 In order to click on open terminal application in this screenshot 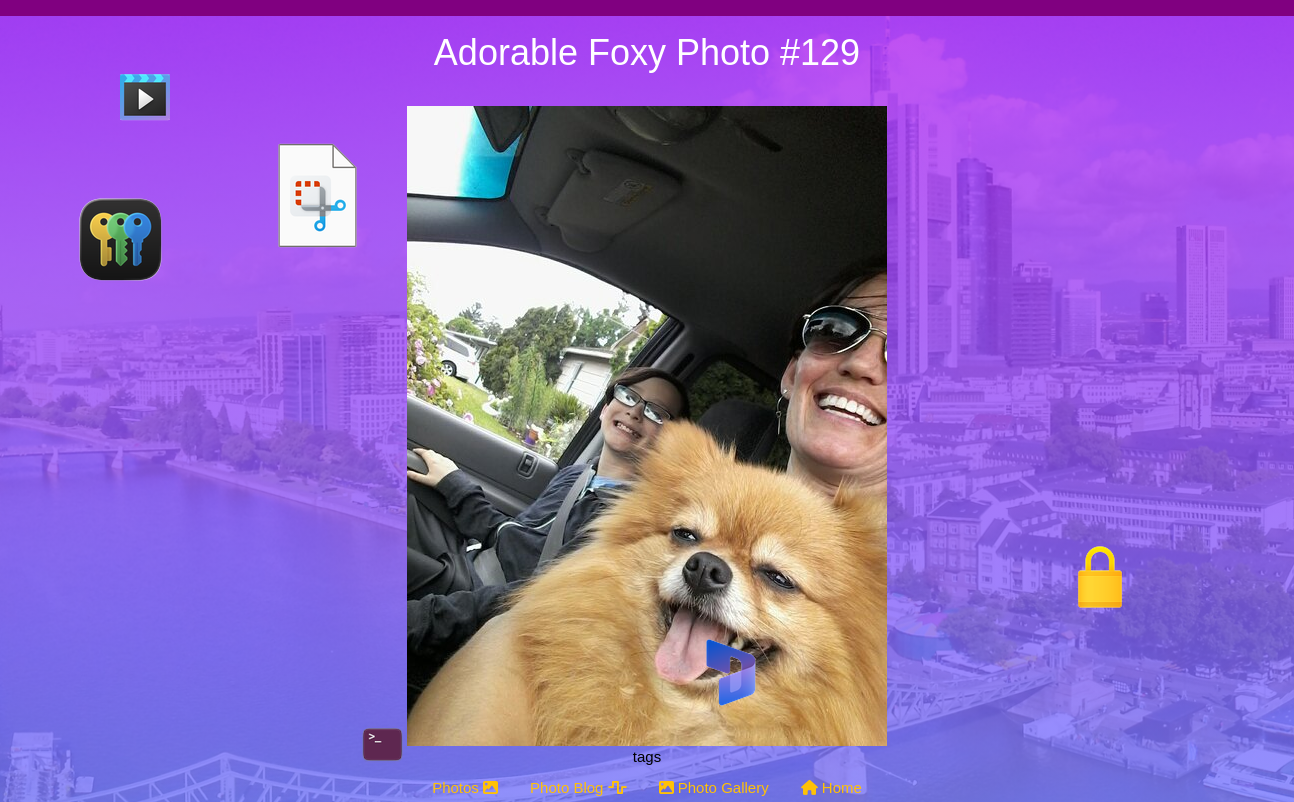, I will do `click(382, 744)`.